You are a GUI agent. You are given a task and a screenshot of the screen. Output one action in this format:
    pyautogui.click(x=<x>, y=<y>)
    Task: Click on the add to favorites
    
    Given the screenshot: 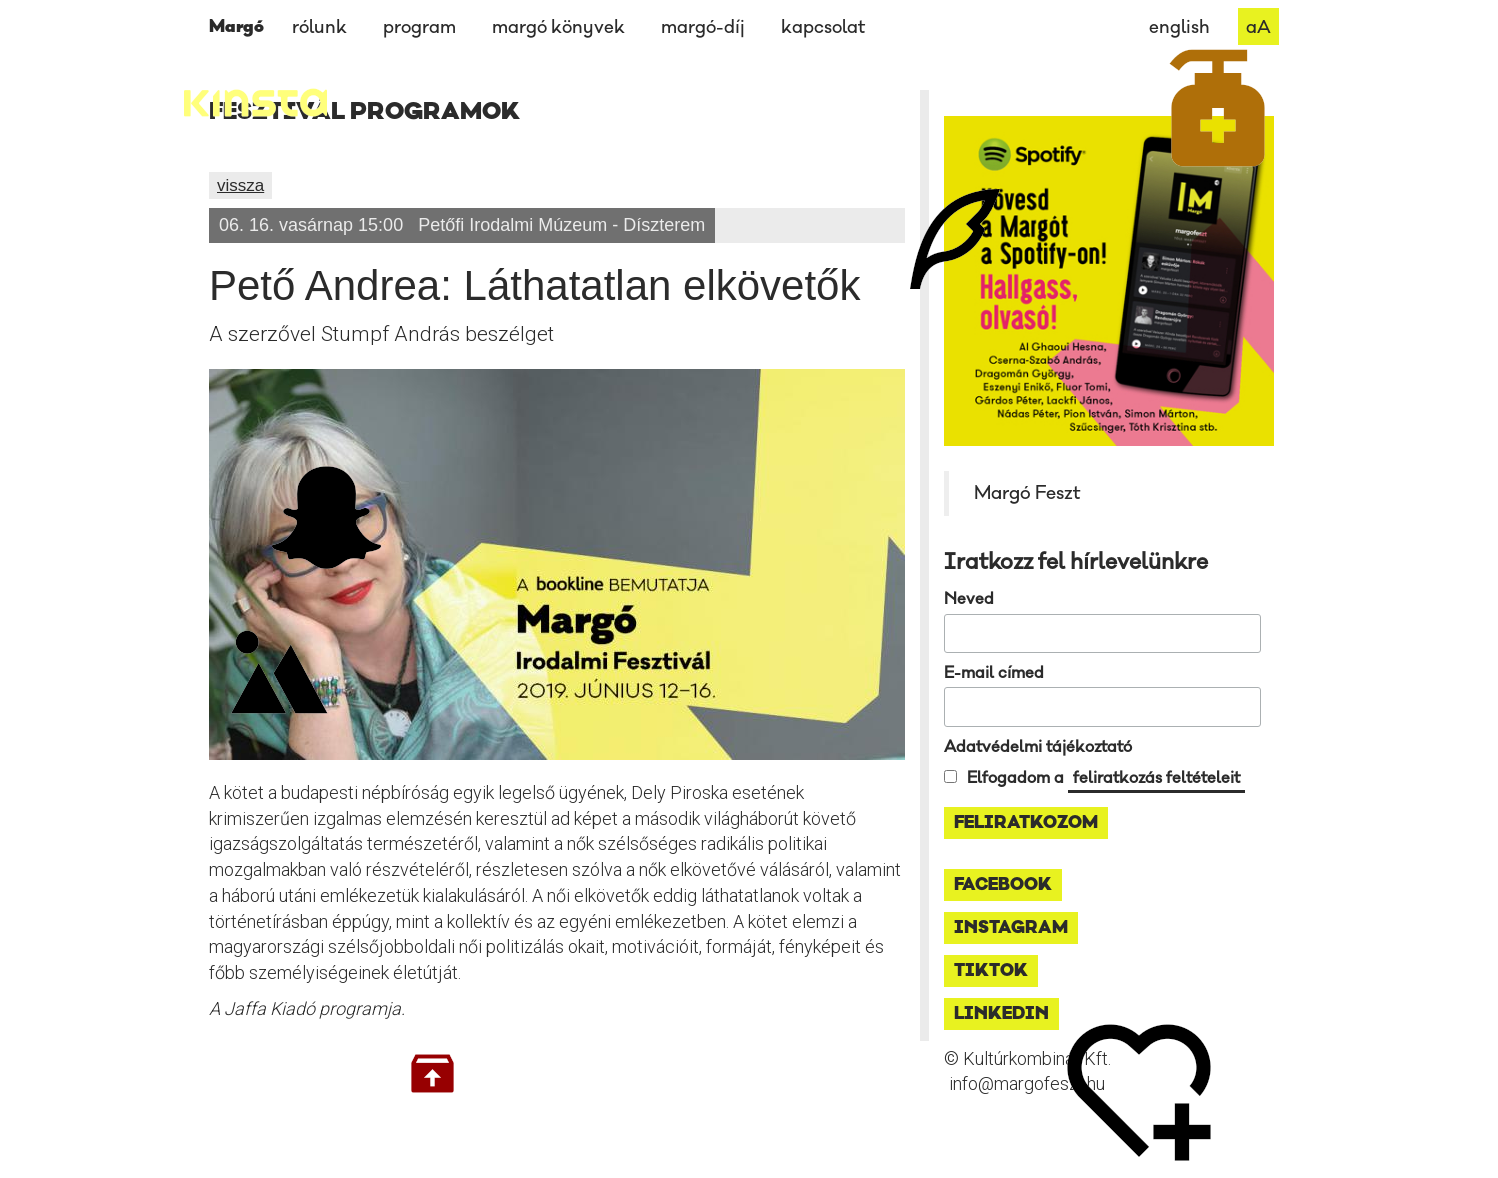 What is the action you would take?
    pyautogui.click(x=1139, y=1089)
    